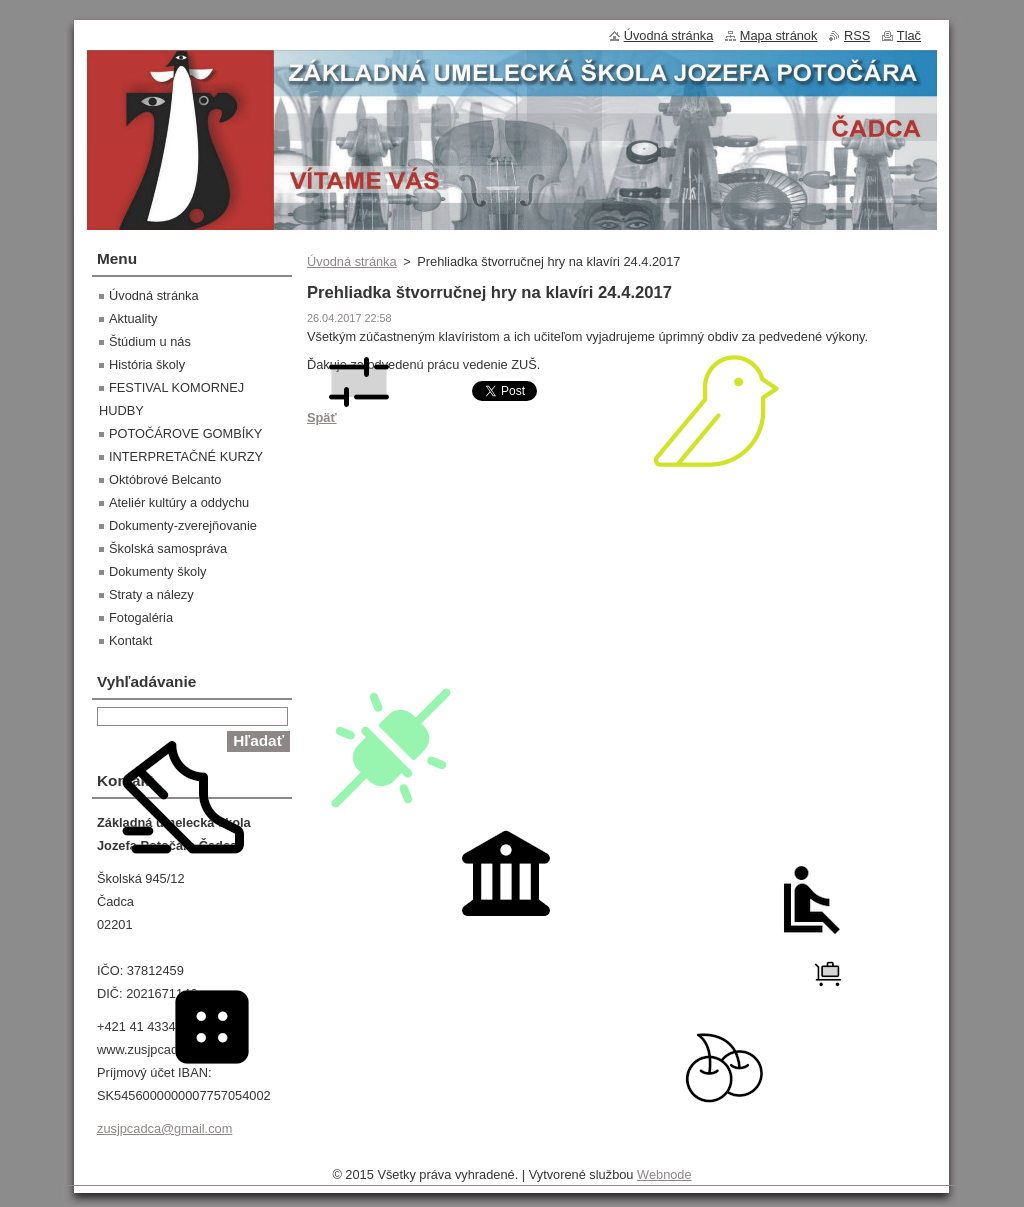  Describe the element at coordinates (718, 415) in the screenshot. I see `navigate to twitter or social media sharing` at that location.